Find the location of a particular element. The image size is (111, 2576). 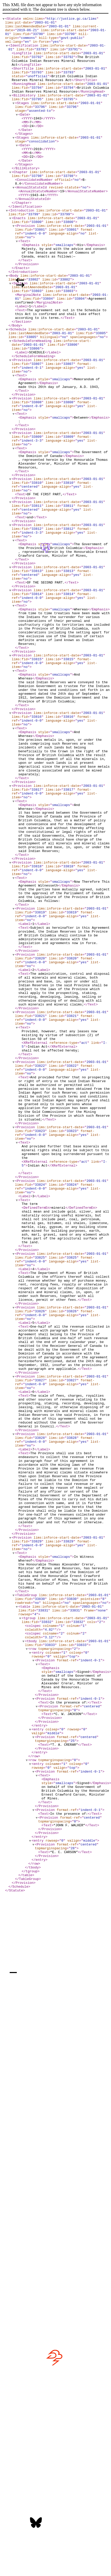

swap or exchange items is located at coordinates (20, 283).